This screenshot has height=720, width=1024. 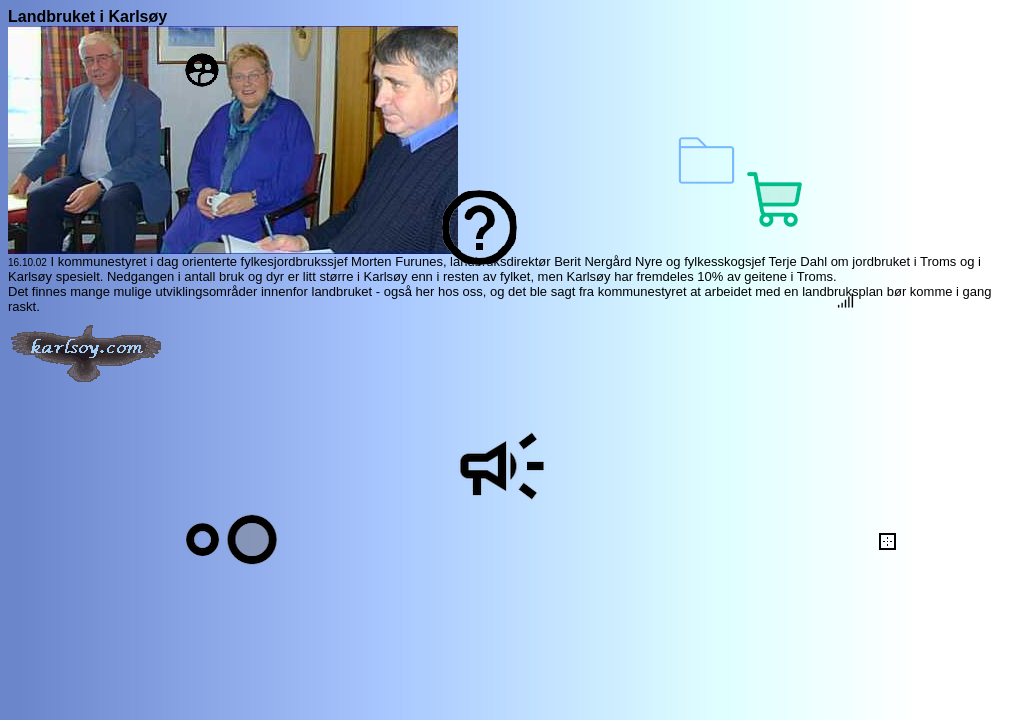 What do you see at coordinates (479, 227) in the screenshot?
I see `access help or support` at bounding box center [479, 227].